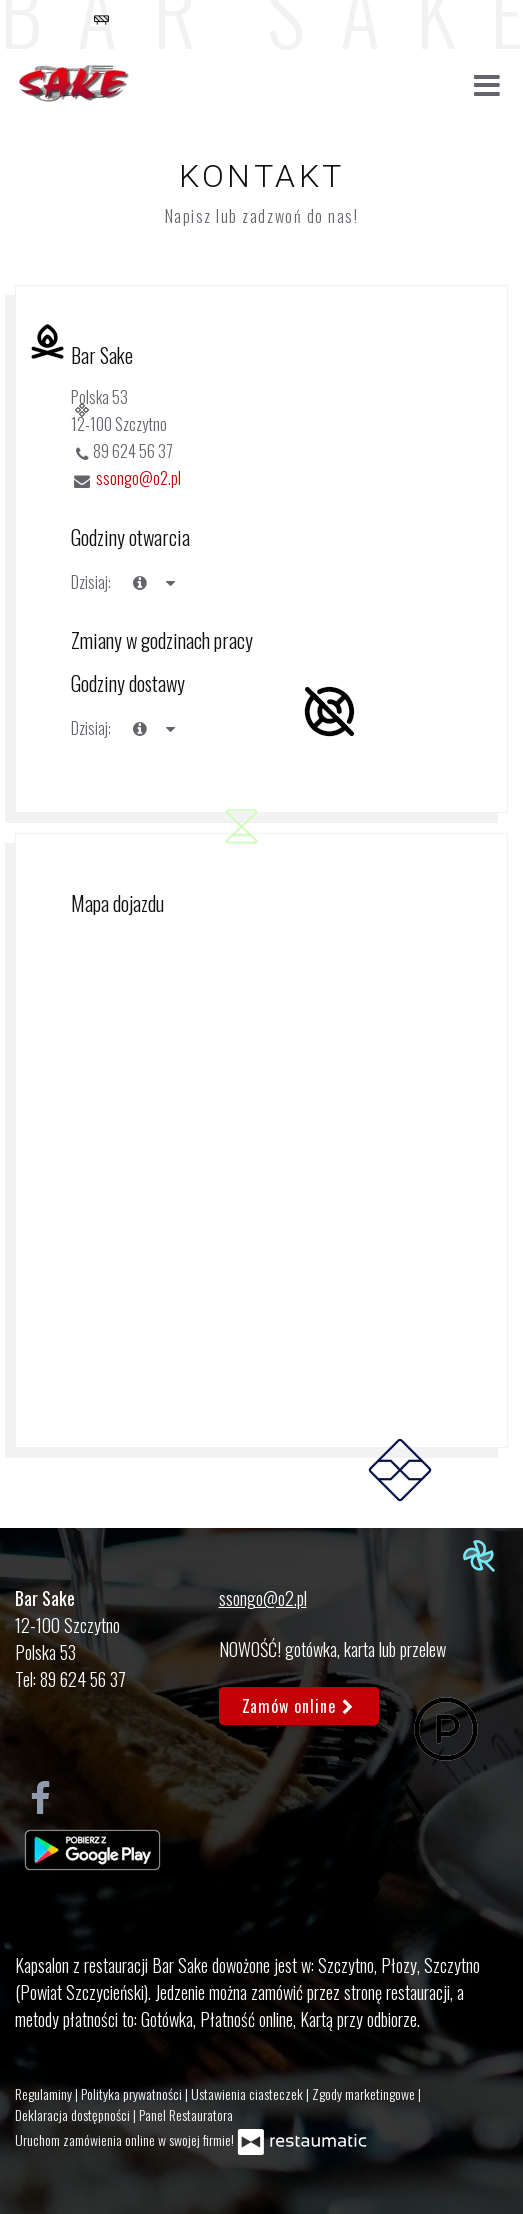 Image resolution: width=523 pixels, height=2214 pixels. What do you see at coordinates (101, 19) in the screenshot?
I see `indicates a blocked or restricted area` at bounding box center [101, 19].